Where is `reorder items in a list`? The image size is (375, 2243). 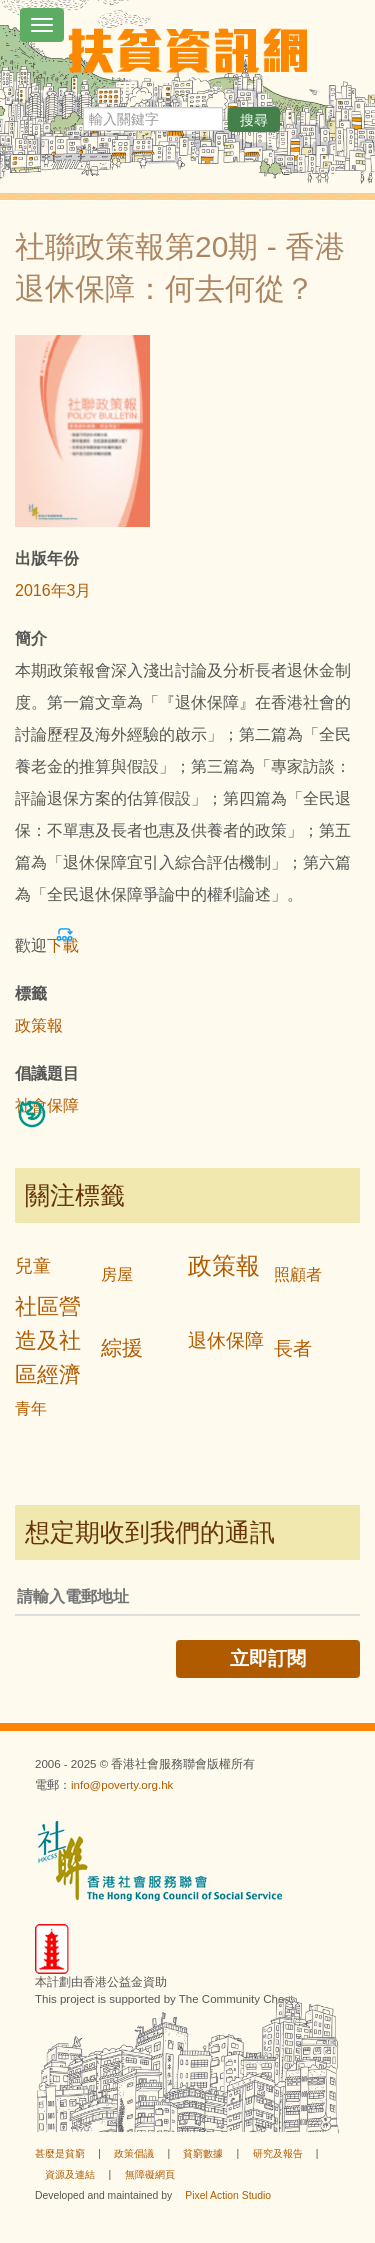
reorder items in a list is located at coordinates (64, 934).